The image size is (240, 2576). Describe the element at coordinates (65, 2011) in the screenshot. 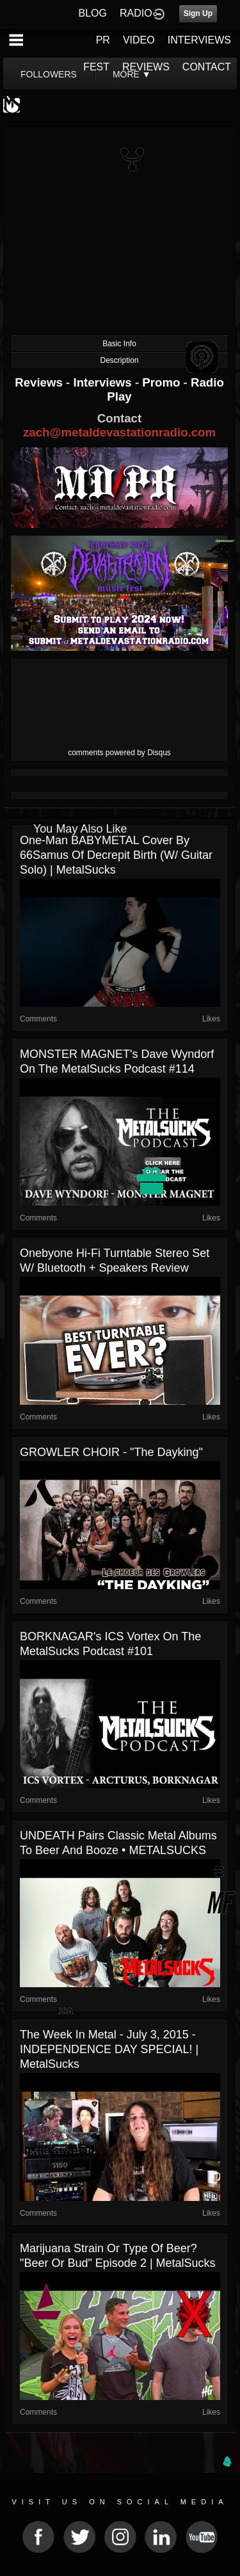

I see `buysellads company logo` at that location.